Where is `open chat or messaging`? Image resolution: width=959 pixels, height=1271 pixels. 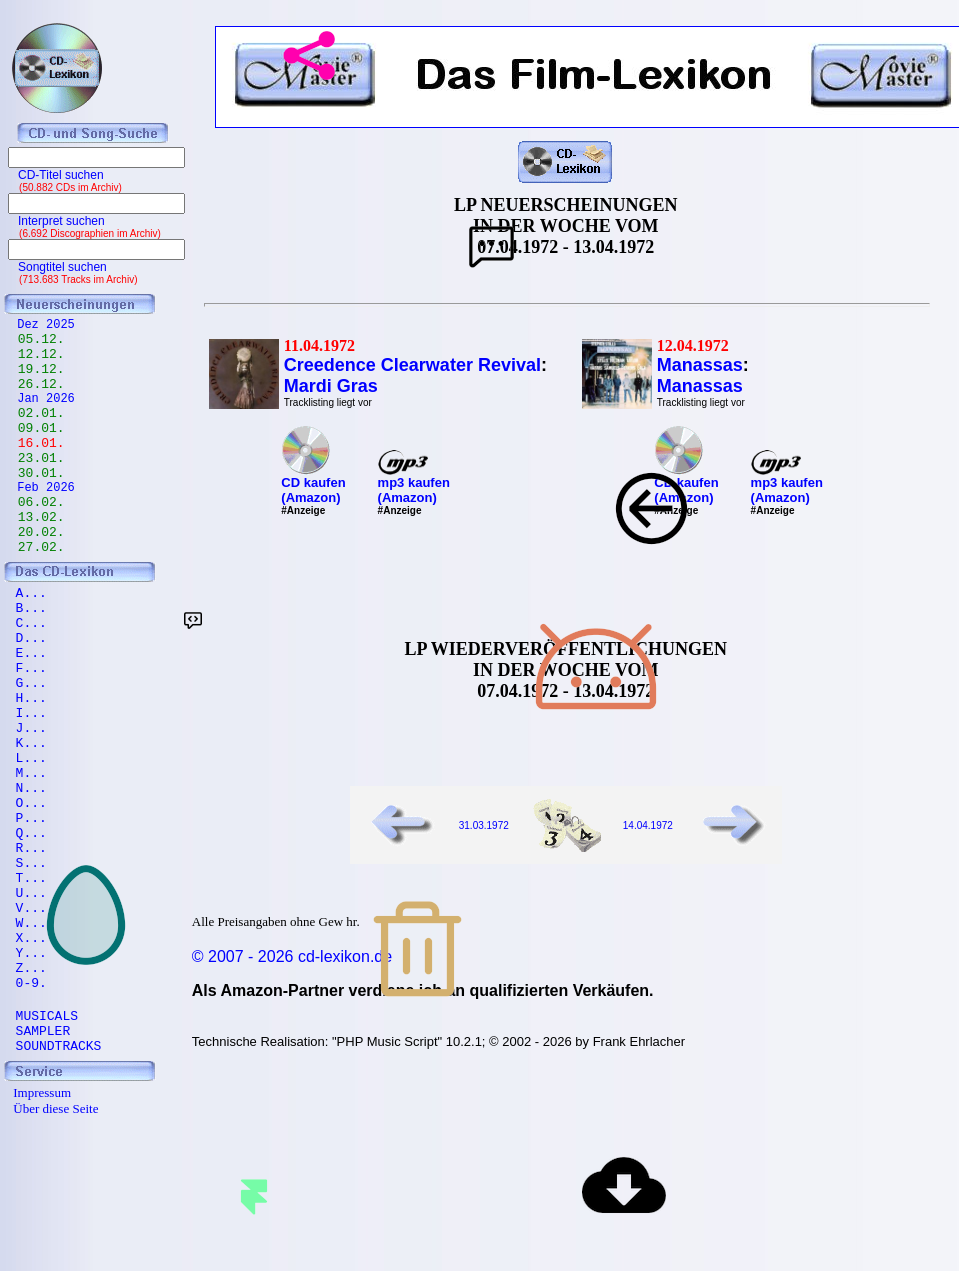
open chat or messaging is located at coordinates (491, 243).